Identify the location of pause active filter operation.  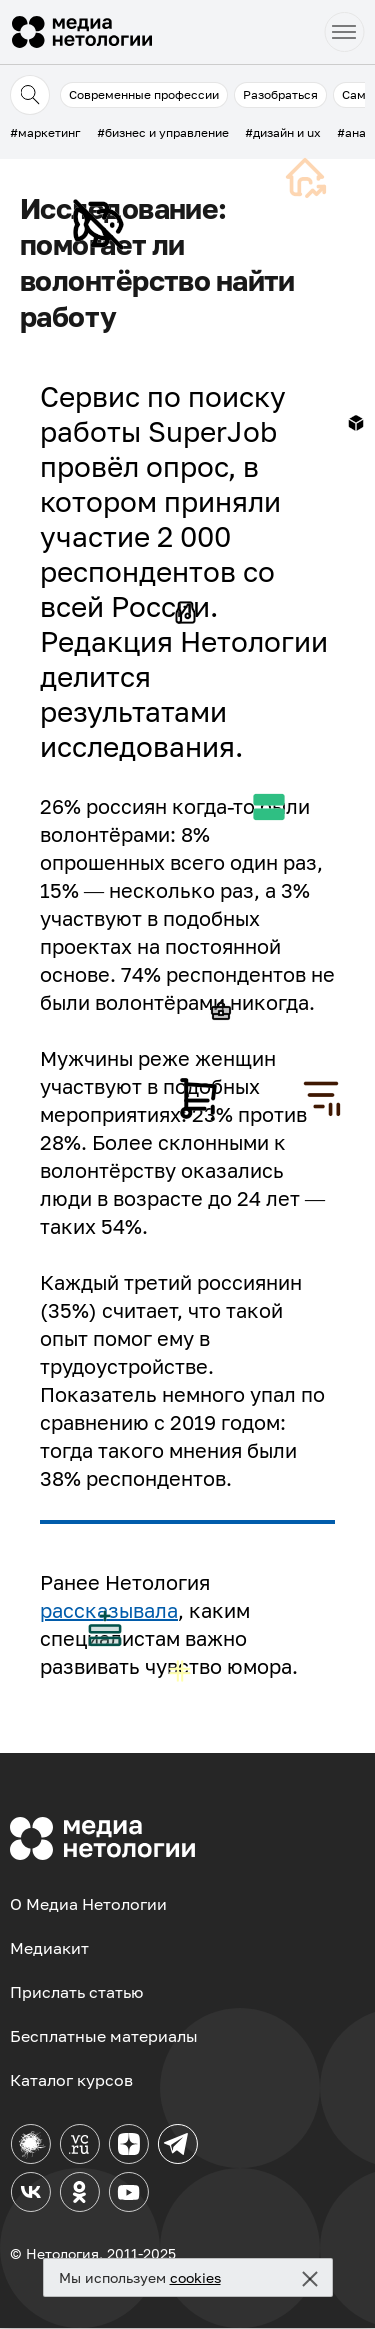
(321, 1095).